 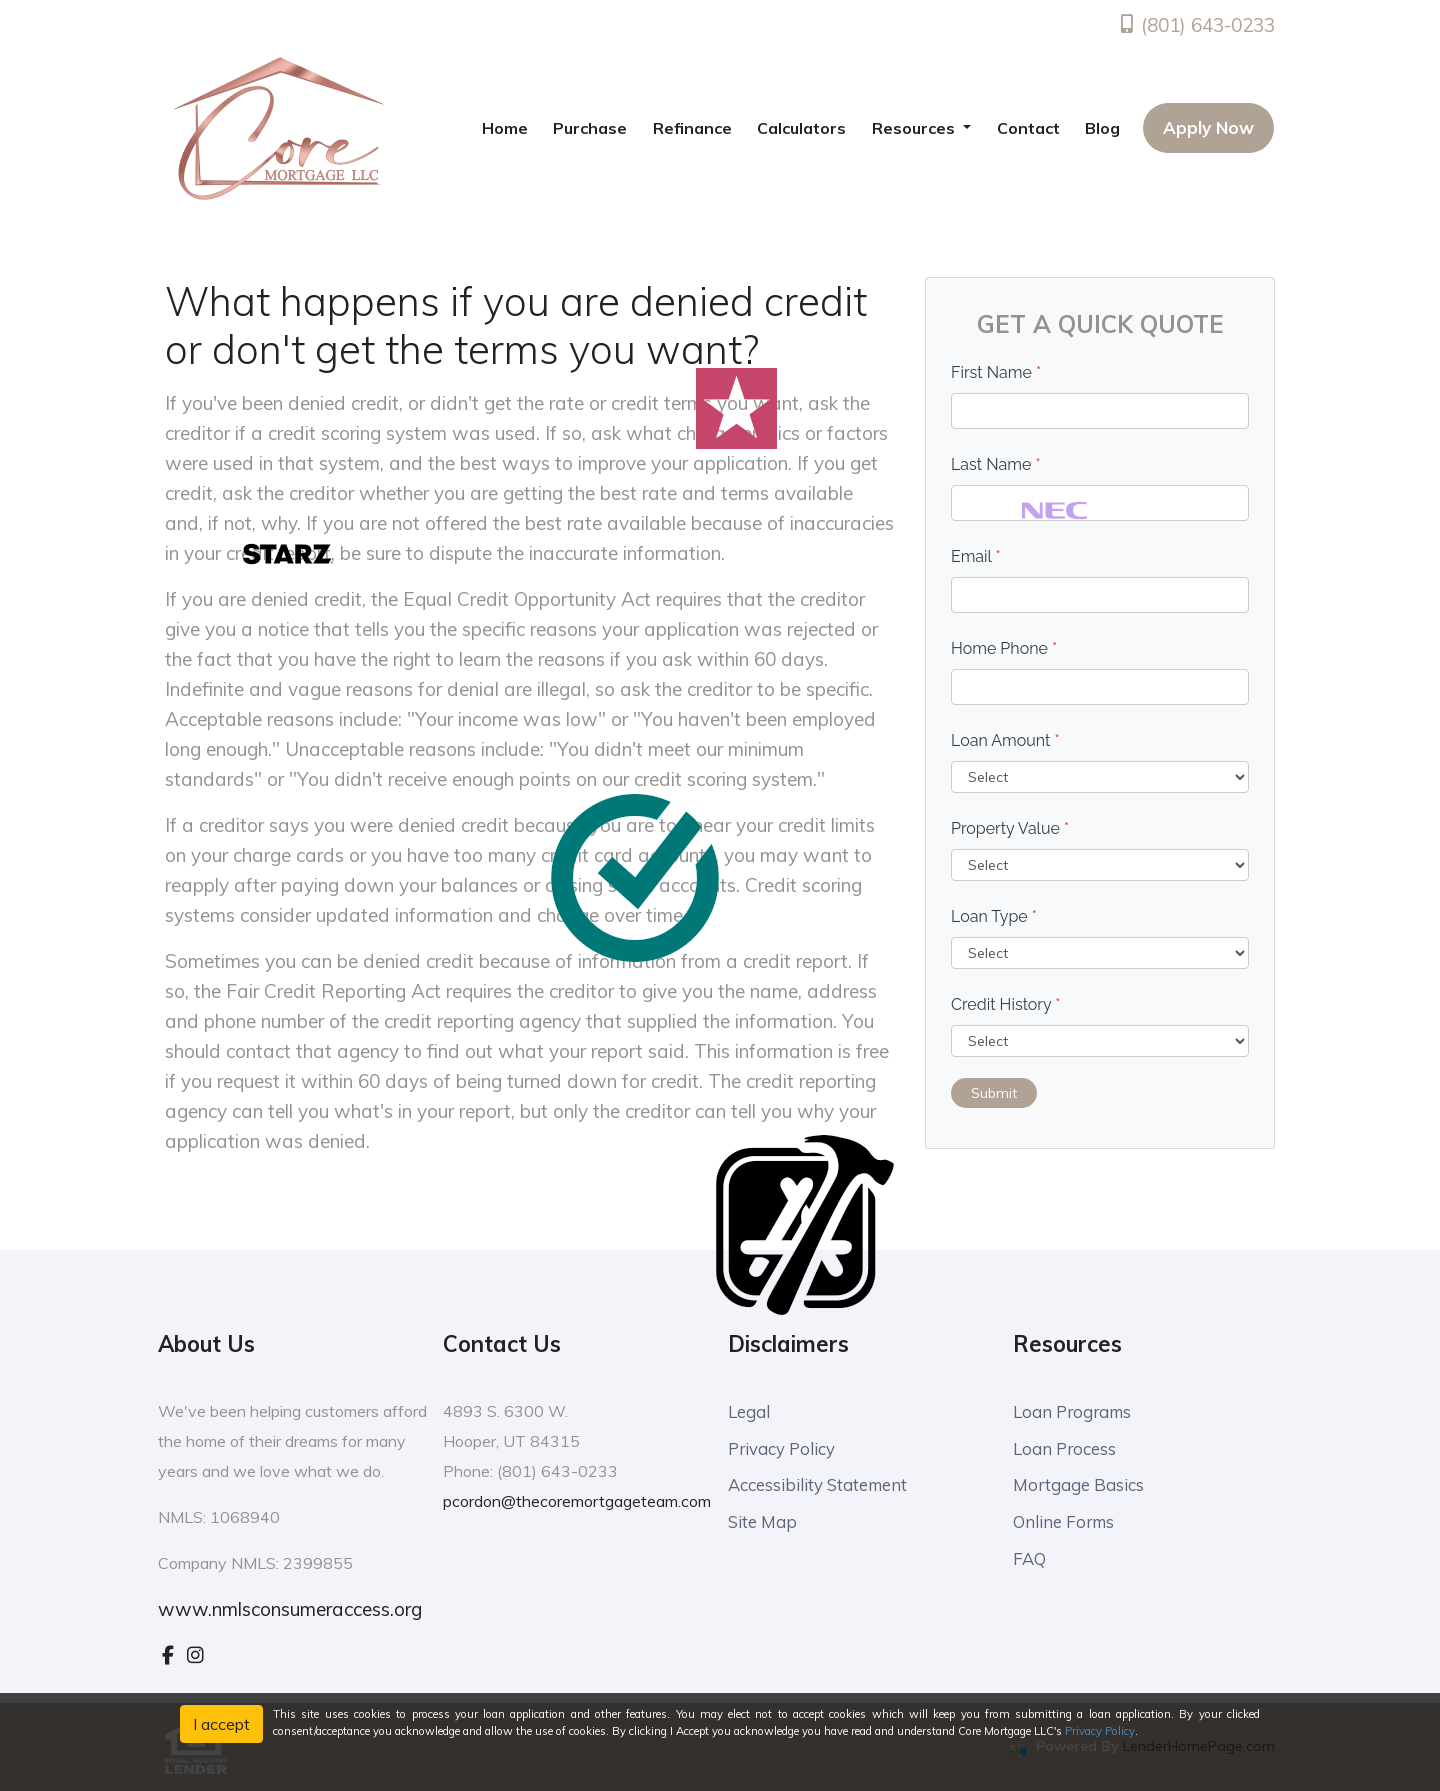 What do you see at coordinates (1054, 510) in the screenshot?
I see `NEC corporation brand logo` at bounding box center [1054, 510].